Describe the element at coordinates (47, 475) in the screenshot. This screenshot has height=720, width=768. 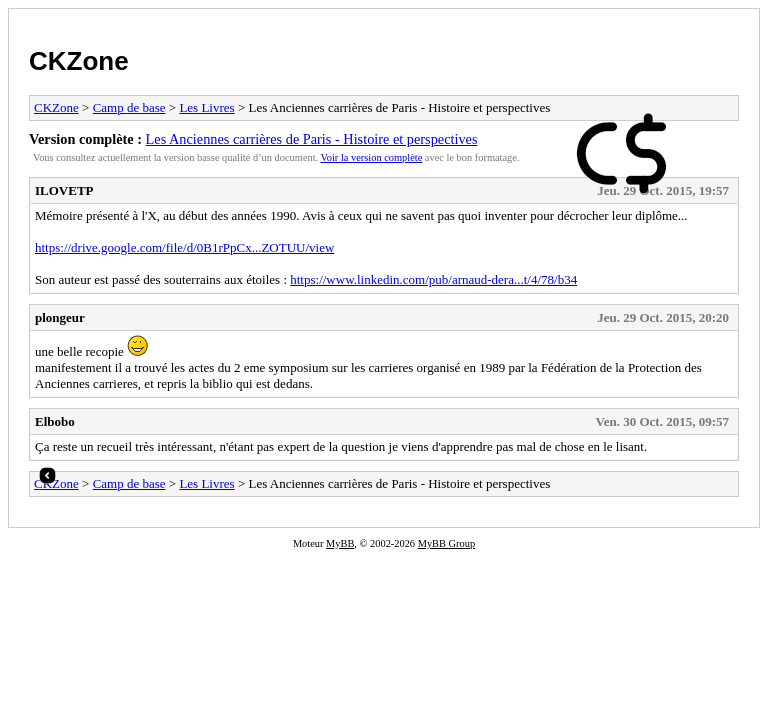
I see `go back to the previous screen` at that location.